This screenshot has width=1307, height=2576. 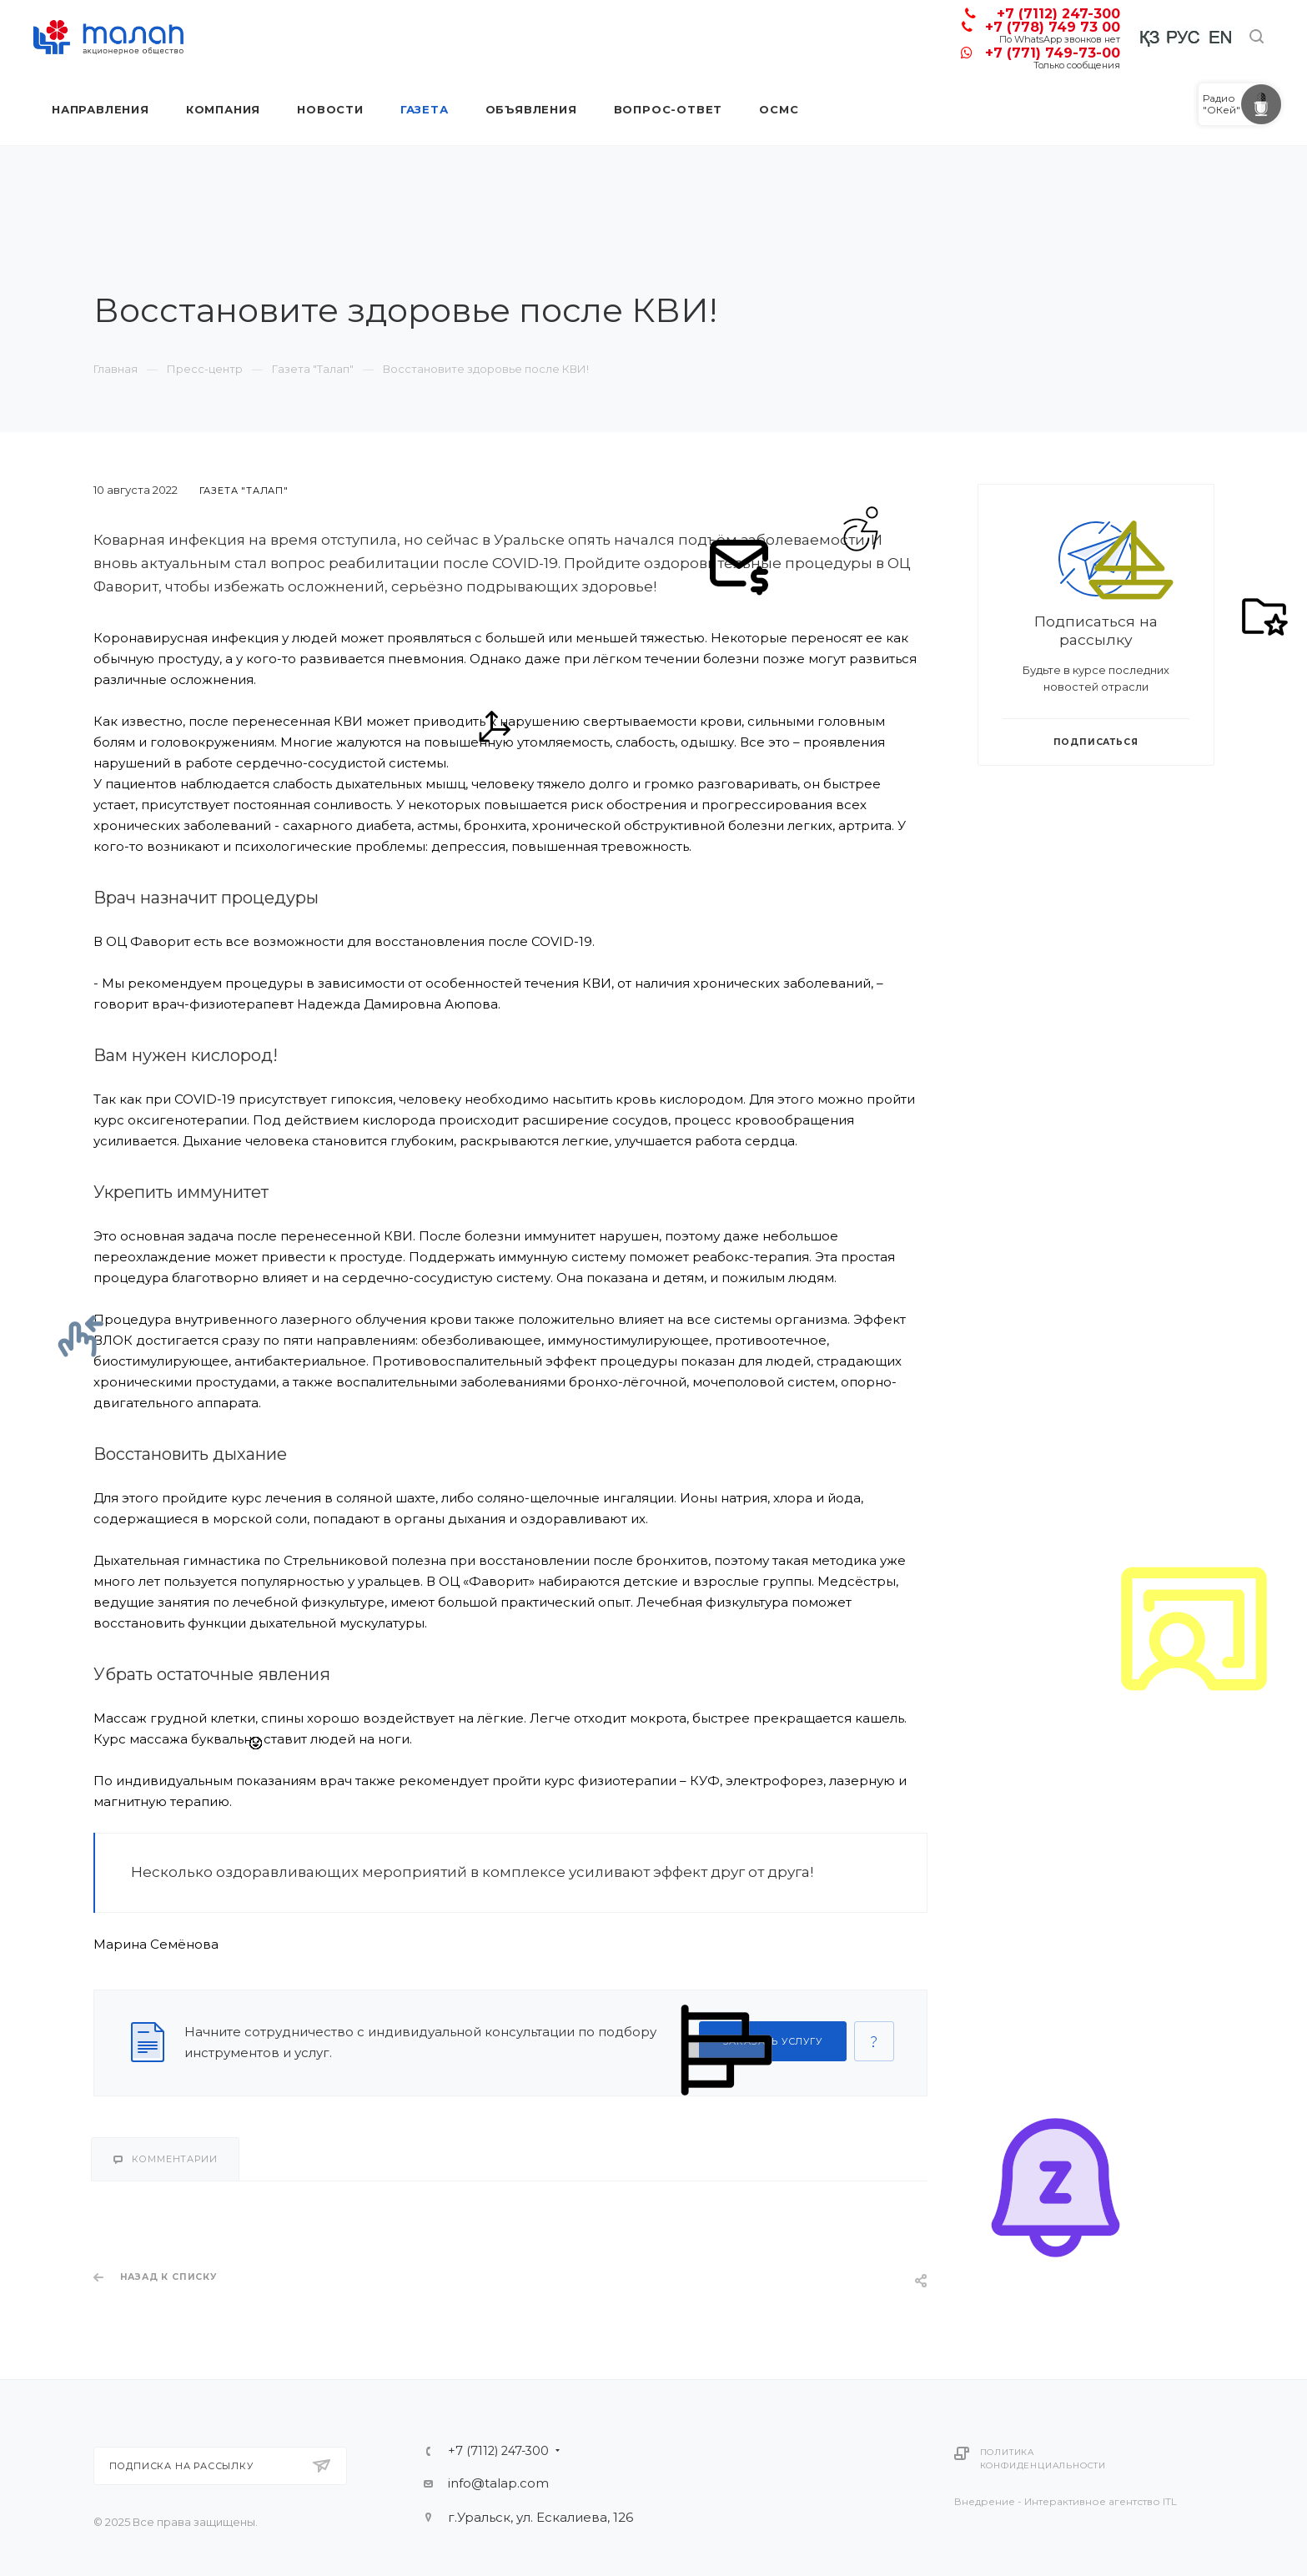 I want to click on access sailing or boating activities, so click(x=1131, y=566).